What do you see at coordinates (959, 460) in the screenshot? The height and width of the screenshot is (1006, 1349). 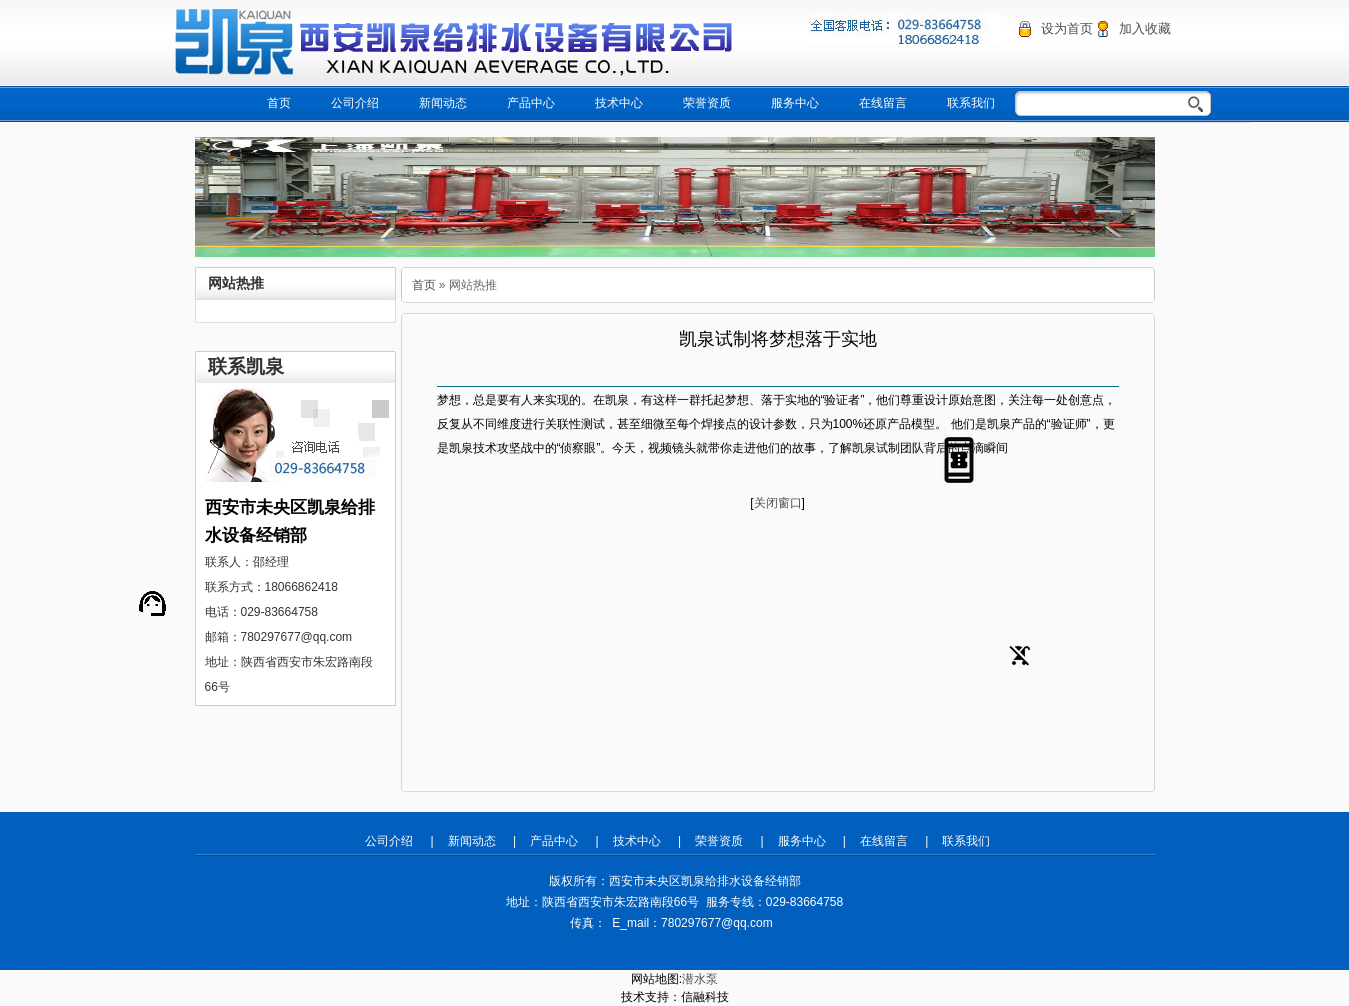 I see `book an appointment or reservation online` at bounding box center [959, 460].